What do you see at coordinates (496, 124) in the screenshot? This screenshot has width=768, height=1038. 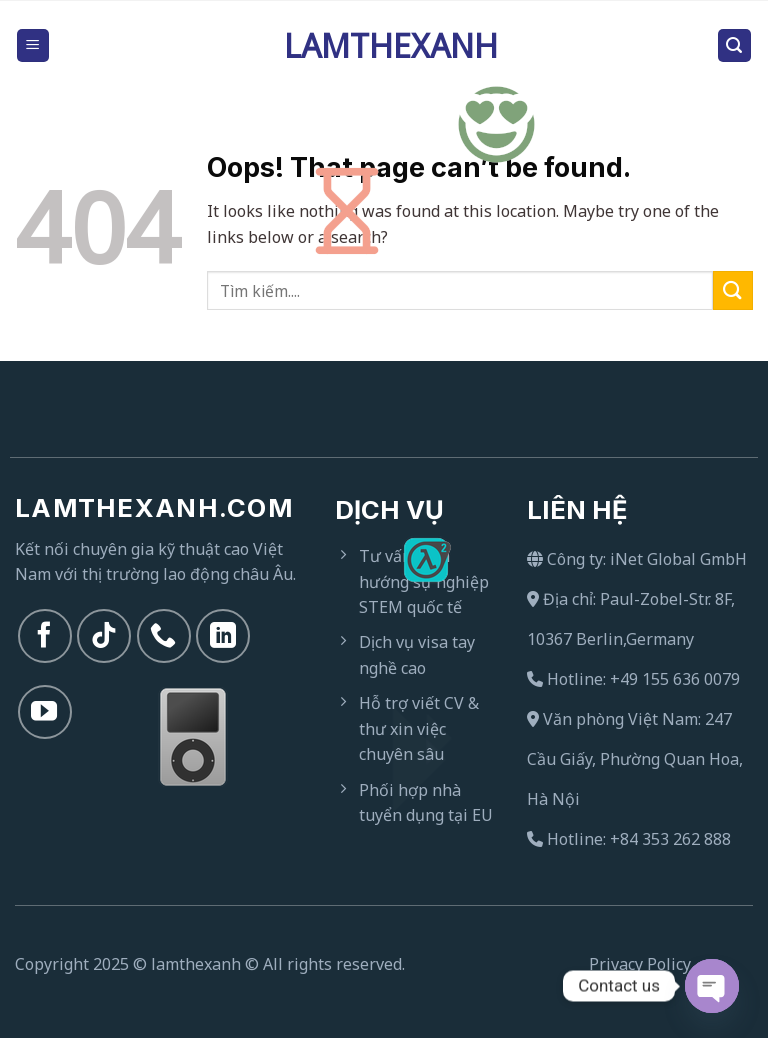 I see `react with love or adoration` at bounding box center [496, 124].